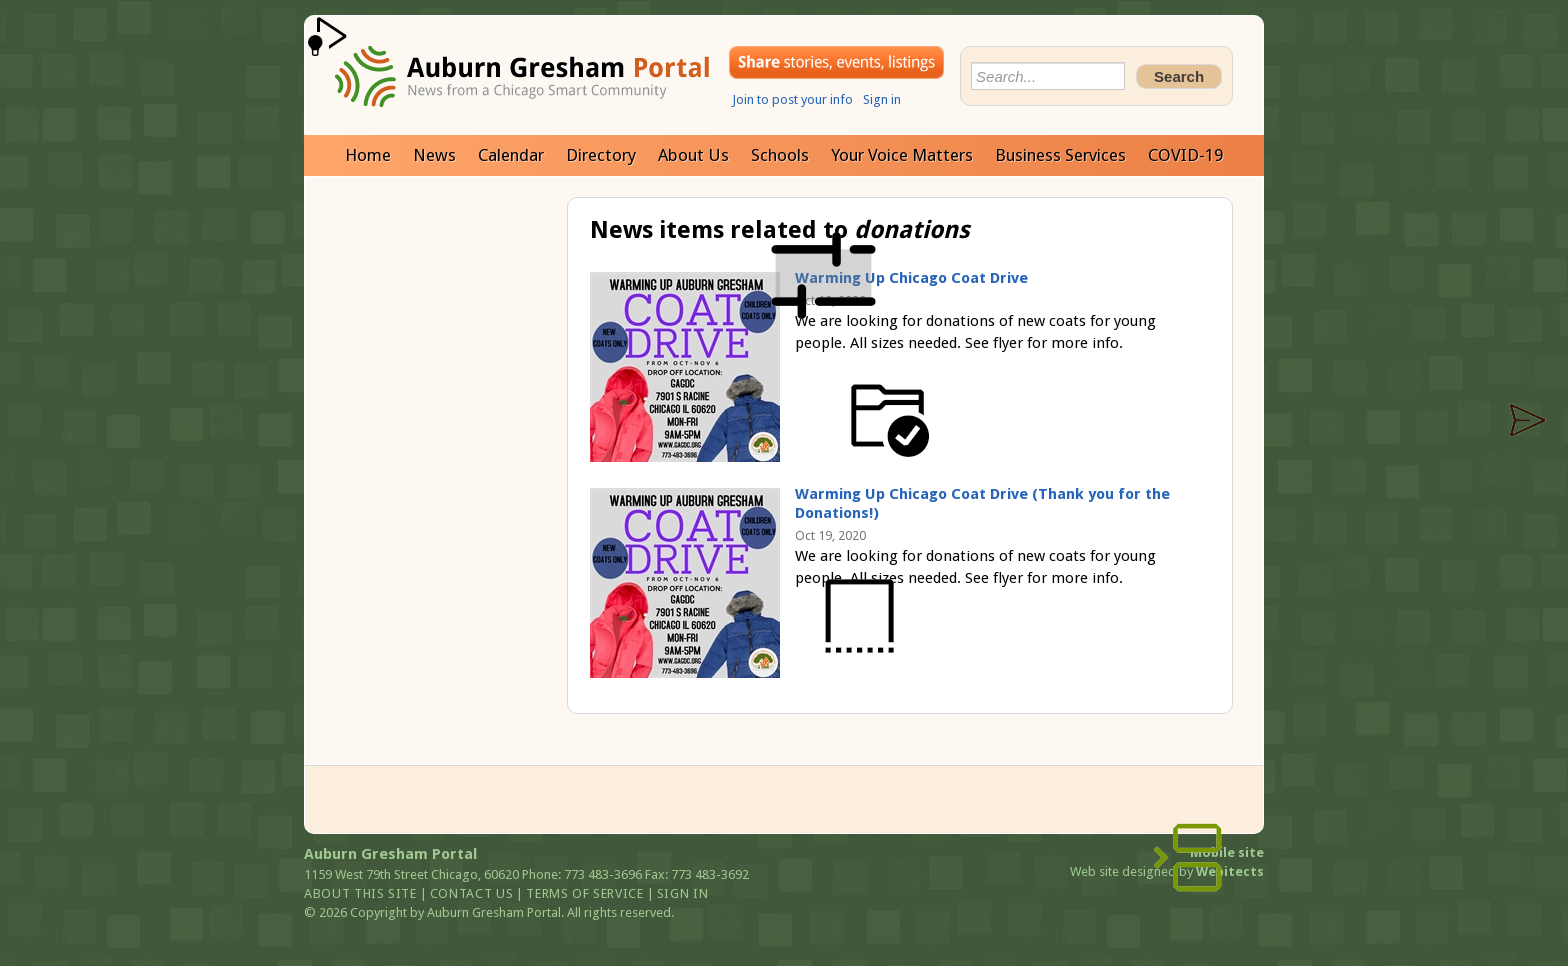 Image resolution: width=1568 pixels, height=966 pixels. Describe the element at coordinates (823, 275) in the screenshot. I see `adjust settings or preferences` at that location.